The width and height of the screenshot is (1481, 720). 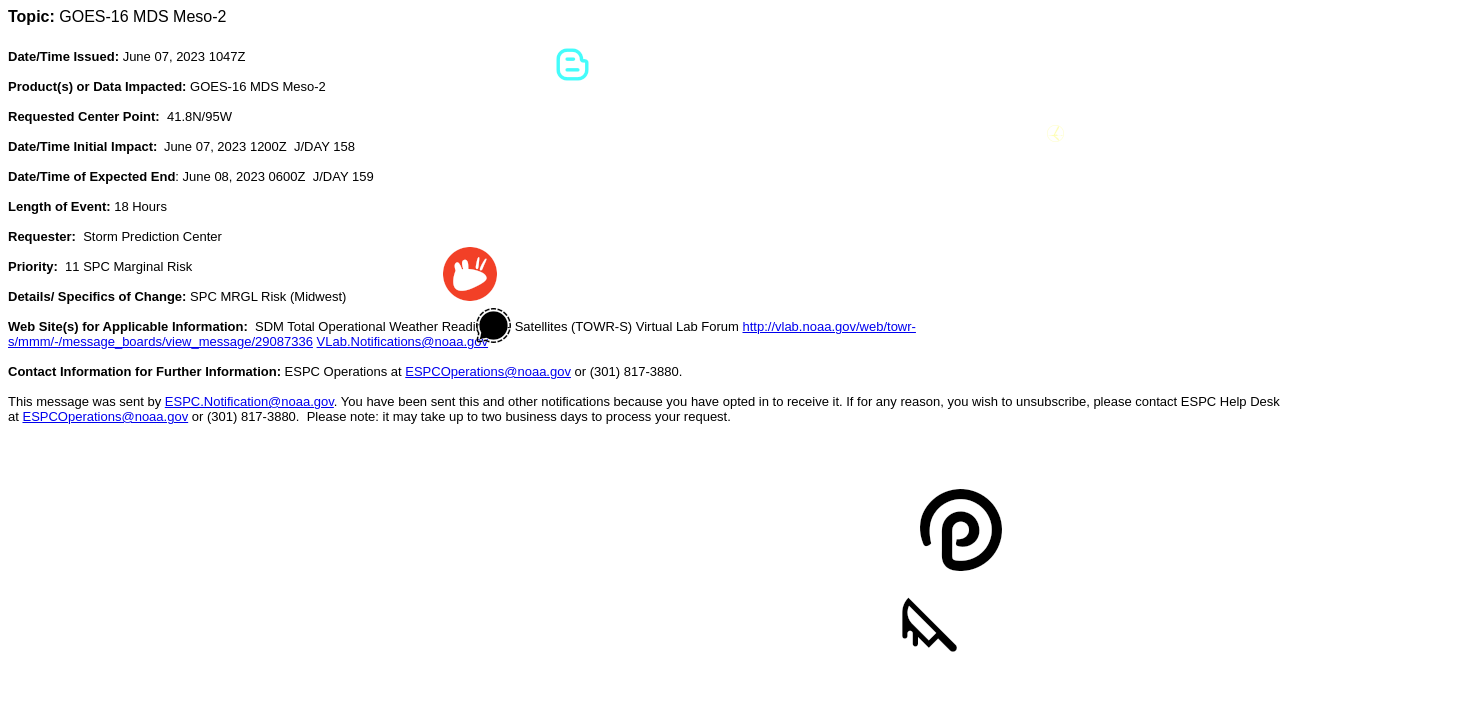 What do you see at coordinates (1055, 133) in the screenshot?
I see `LOT Polish Airlines logo` at bounding box center [1055, 133].